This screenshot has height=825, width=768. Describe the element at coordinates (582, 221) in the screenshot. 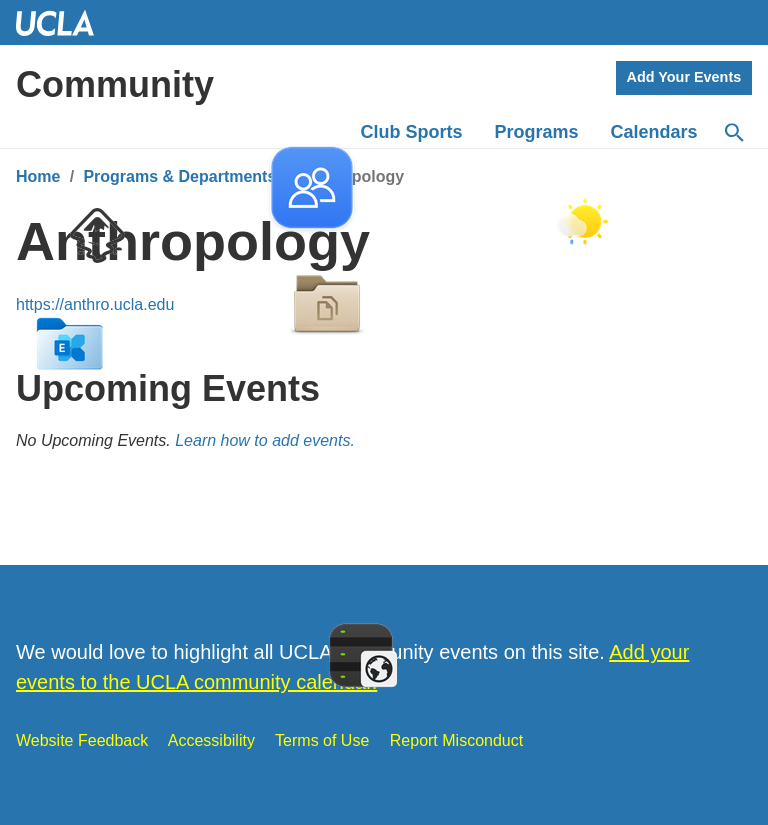

I see `indicates scattered showers with partial sun` at that location.